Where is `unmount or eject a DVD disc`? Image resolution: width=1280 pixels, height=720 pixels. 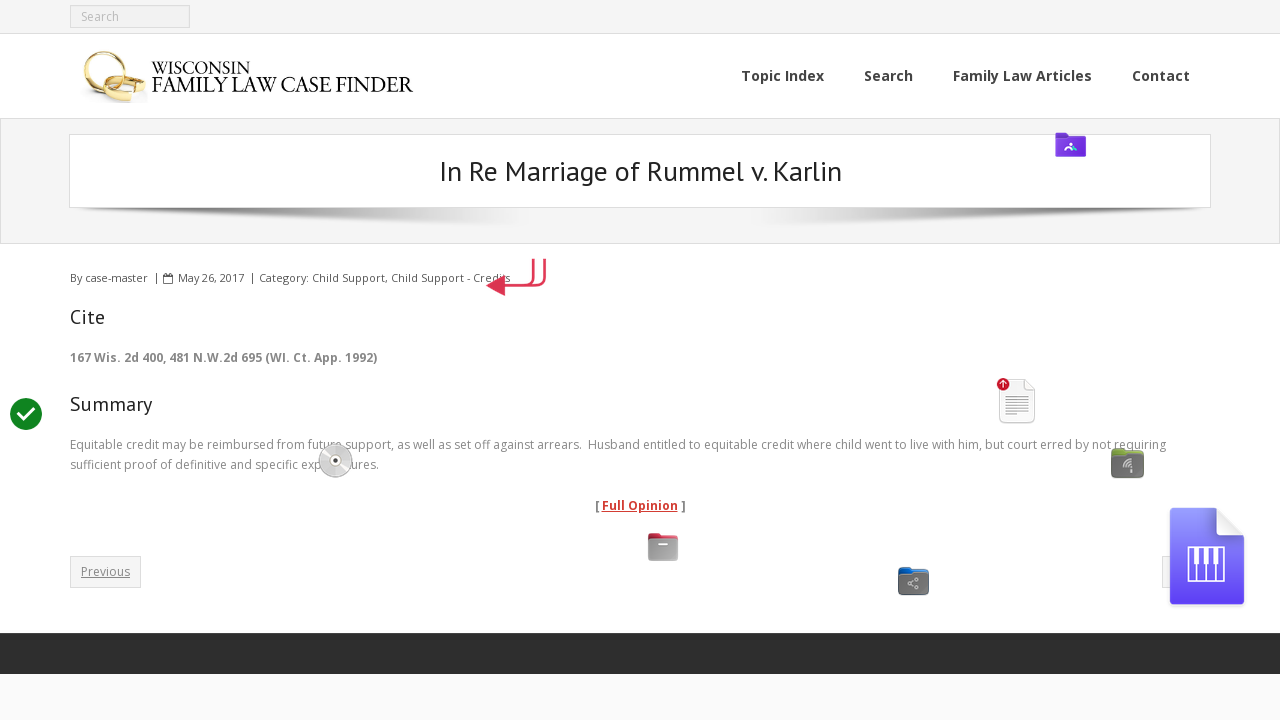 unmount or eject a DVD disc is located at coordinates (335, 460).